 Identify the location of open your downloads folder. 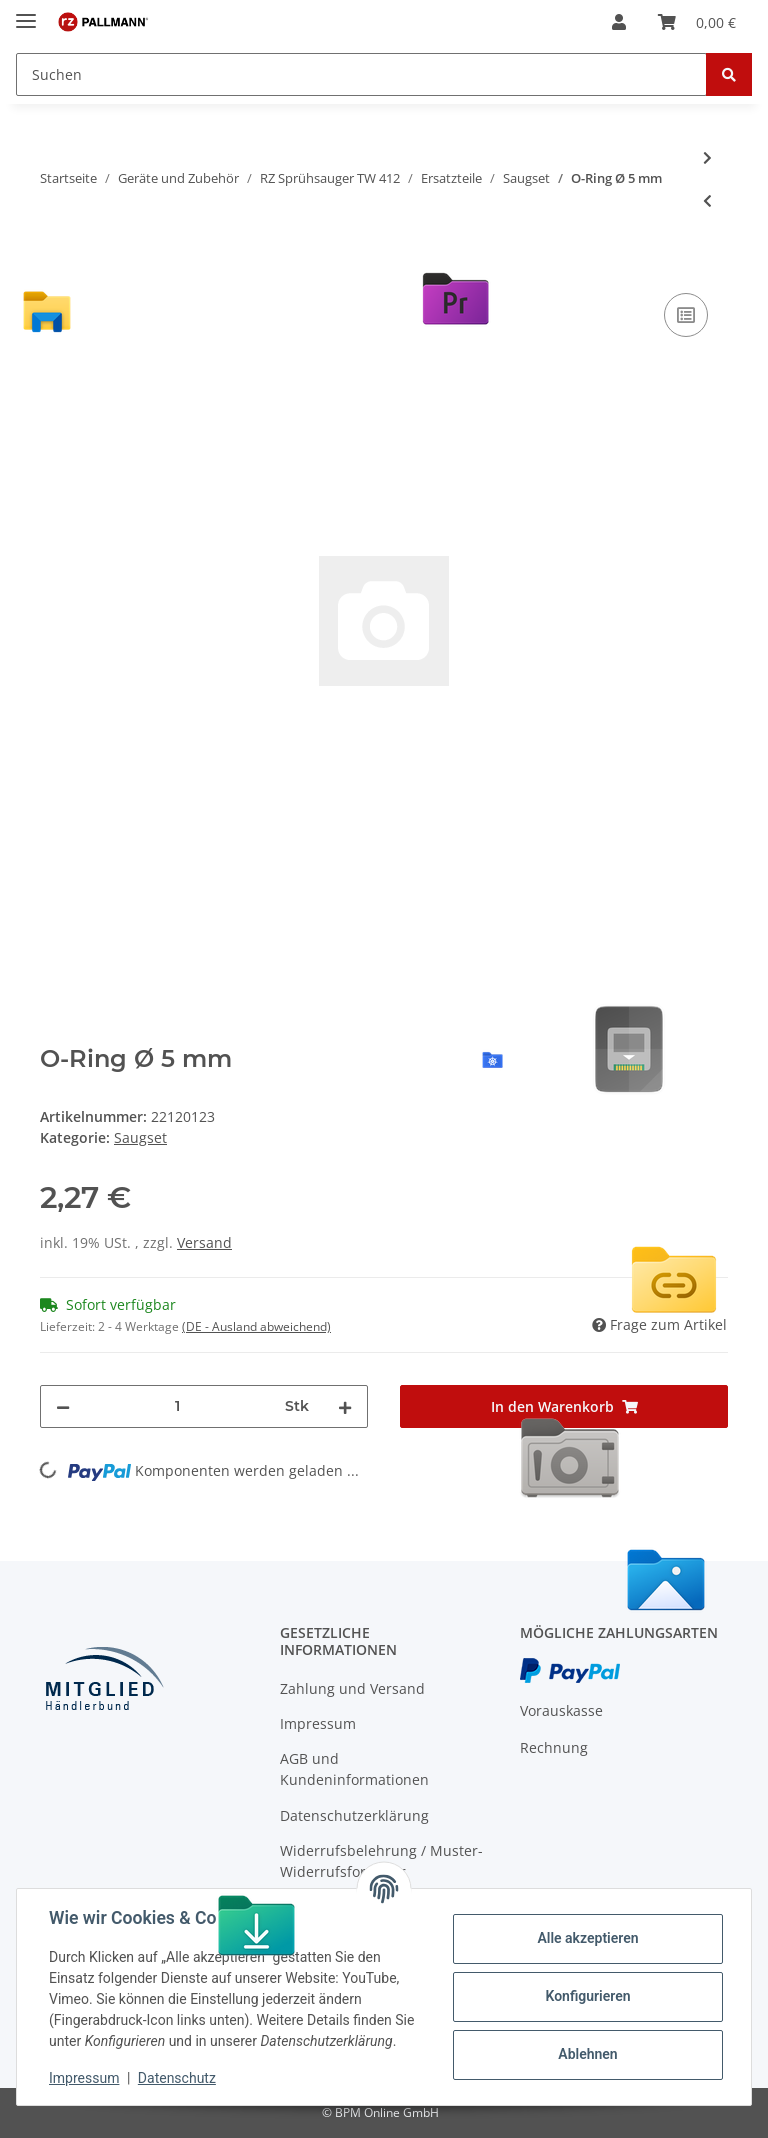
(256, 1927).